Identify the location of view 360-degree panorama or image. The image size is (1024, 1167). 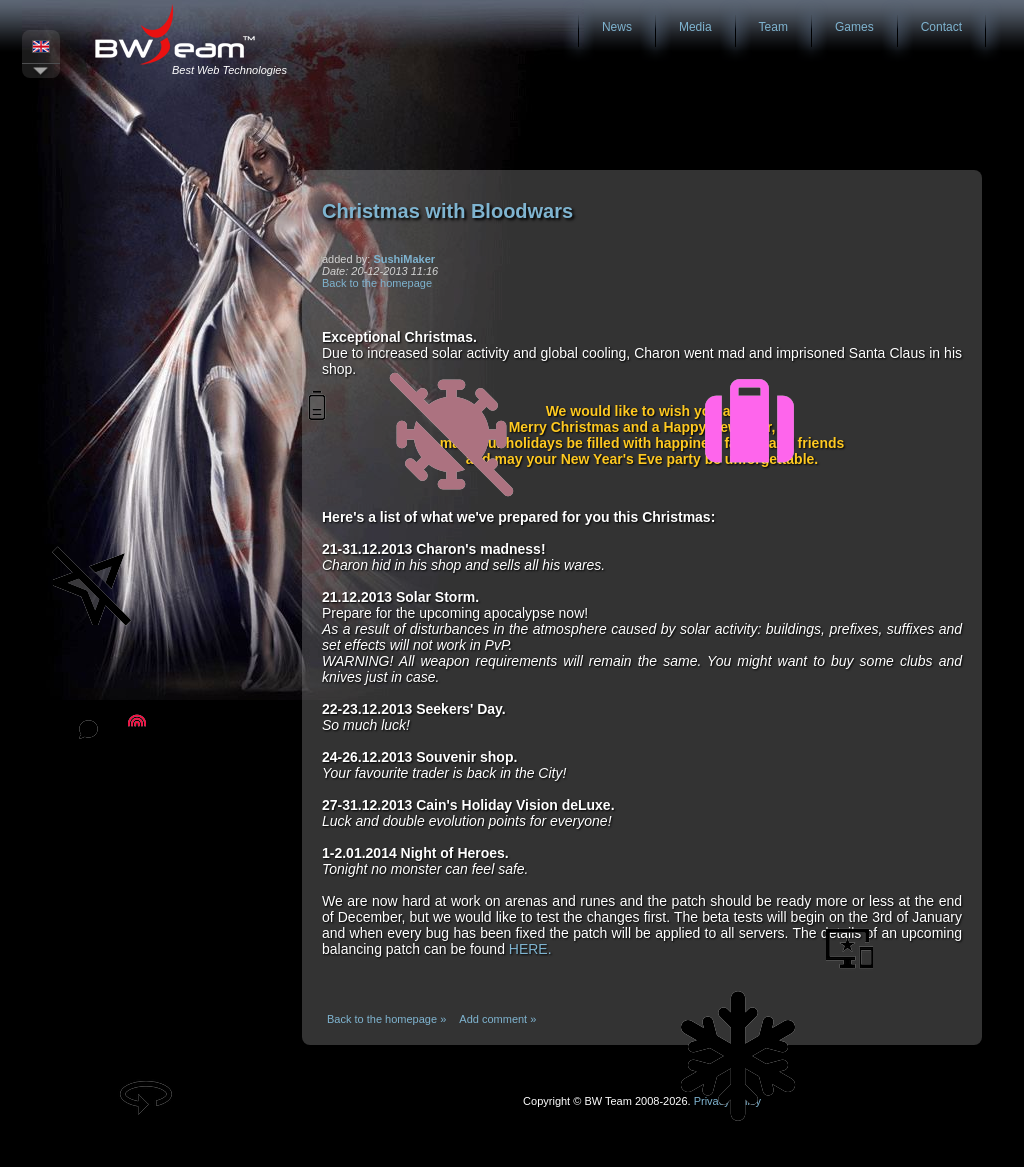
(146, 1094).